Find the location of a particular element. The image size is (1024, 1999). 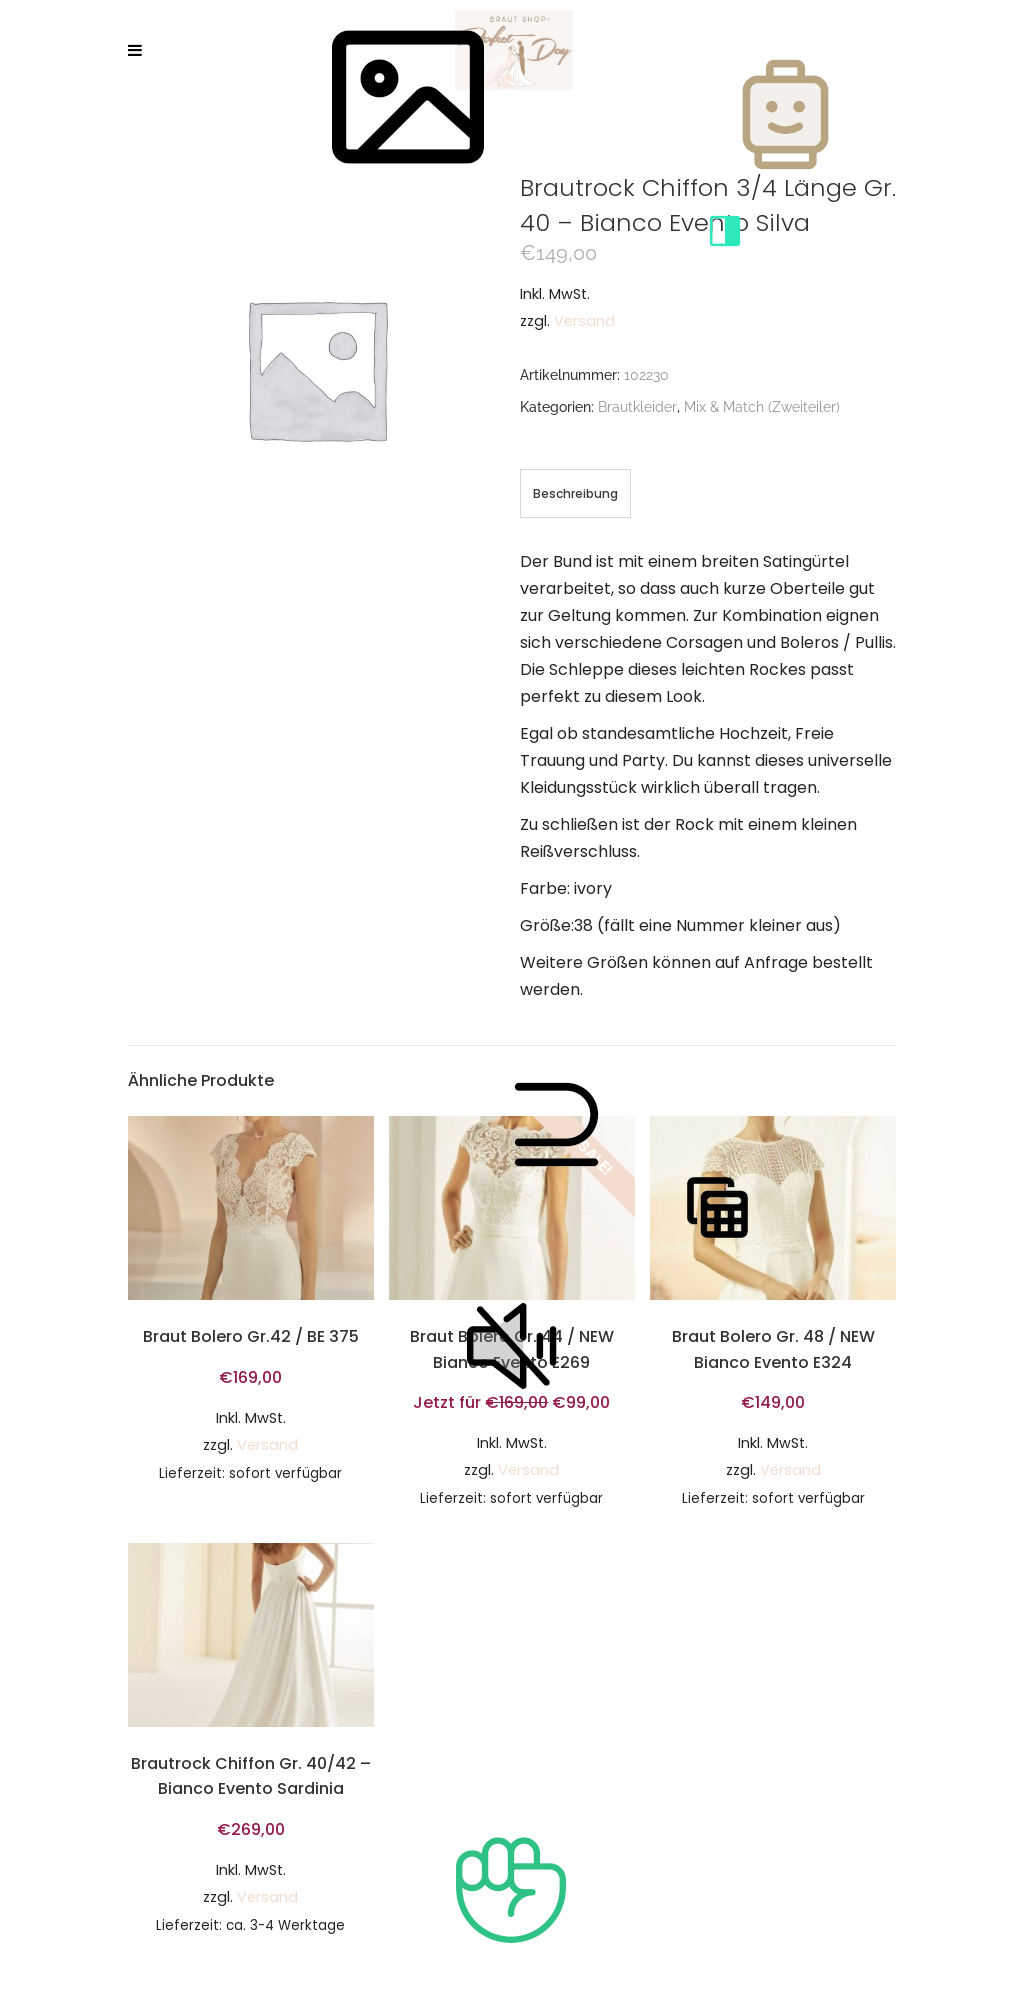

mute audio or sound is located at coordinates (510, 1346).